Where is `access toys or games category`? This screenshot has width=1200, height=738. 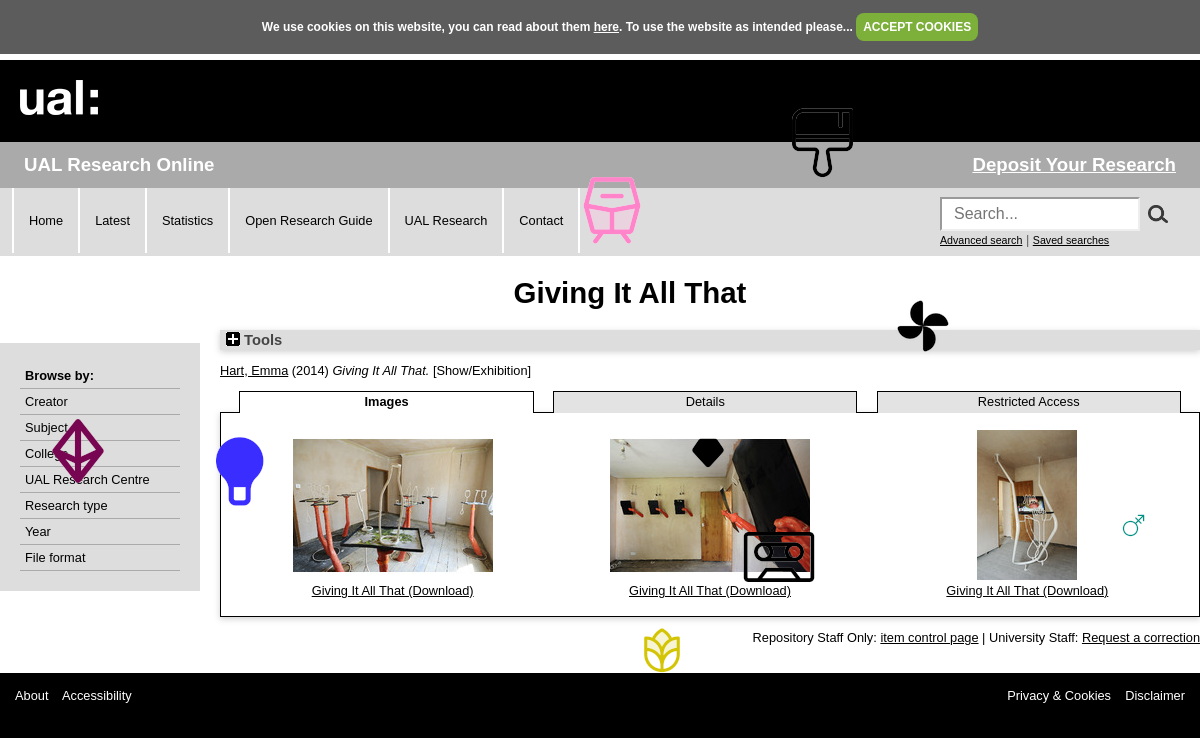 access toys or games category is located at coordinates (923, 326).